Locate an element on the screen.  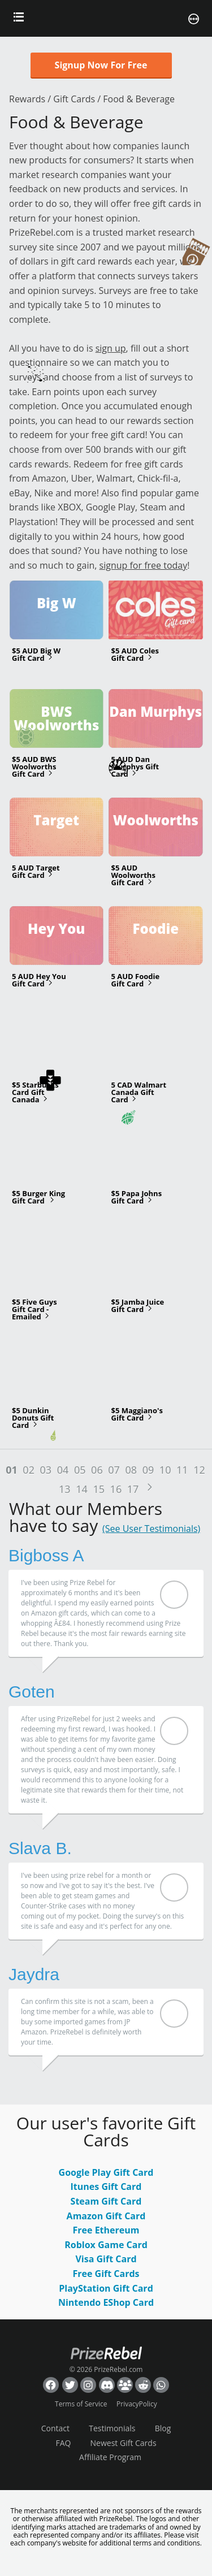
equip turtle shell armor or shield is located at coordinates (25, 737).